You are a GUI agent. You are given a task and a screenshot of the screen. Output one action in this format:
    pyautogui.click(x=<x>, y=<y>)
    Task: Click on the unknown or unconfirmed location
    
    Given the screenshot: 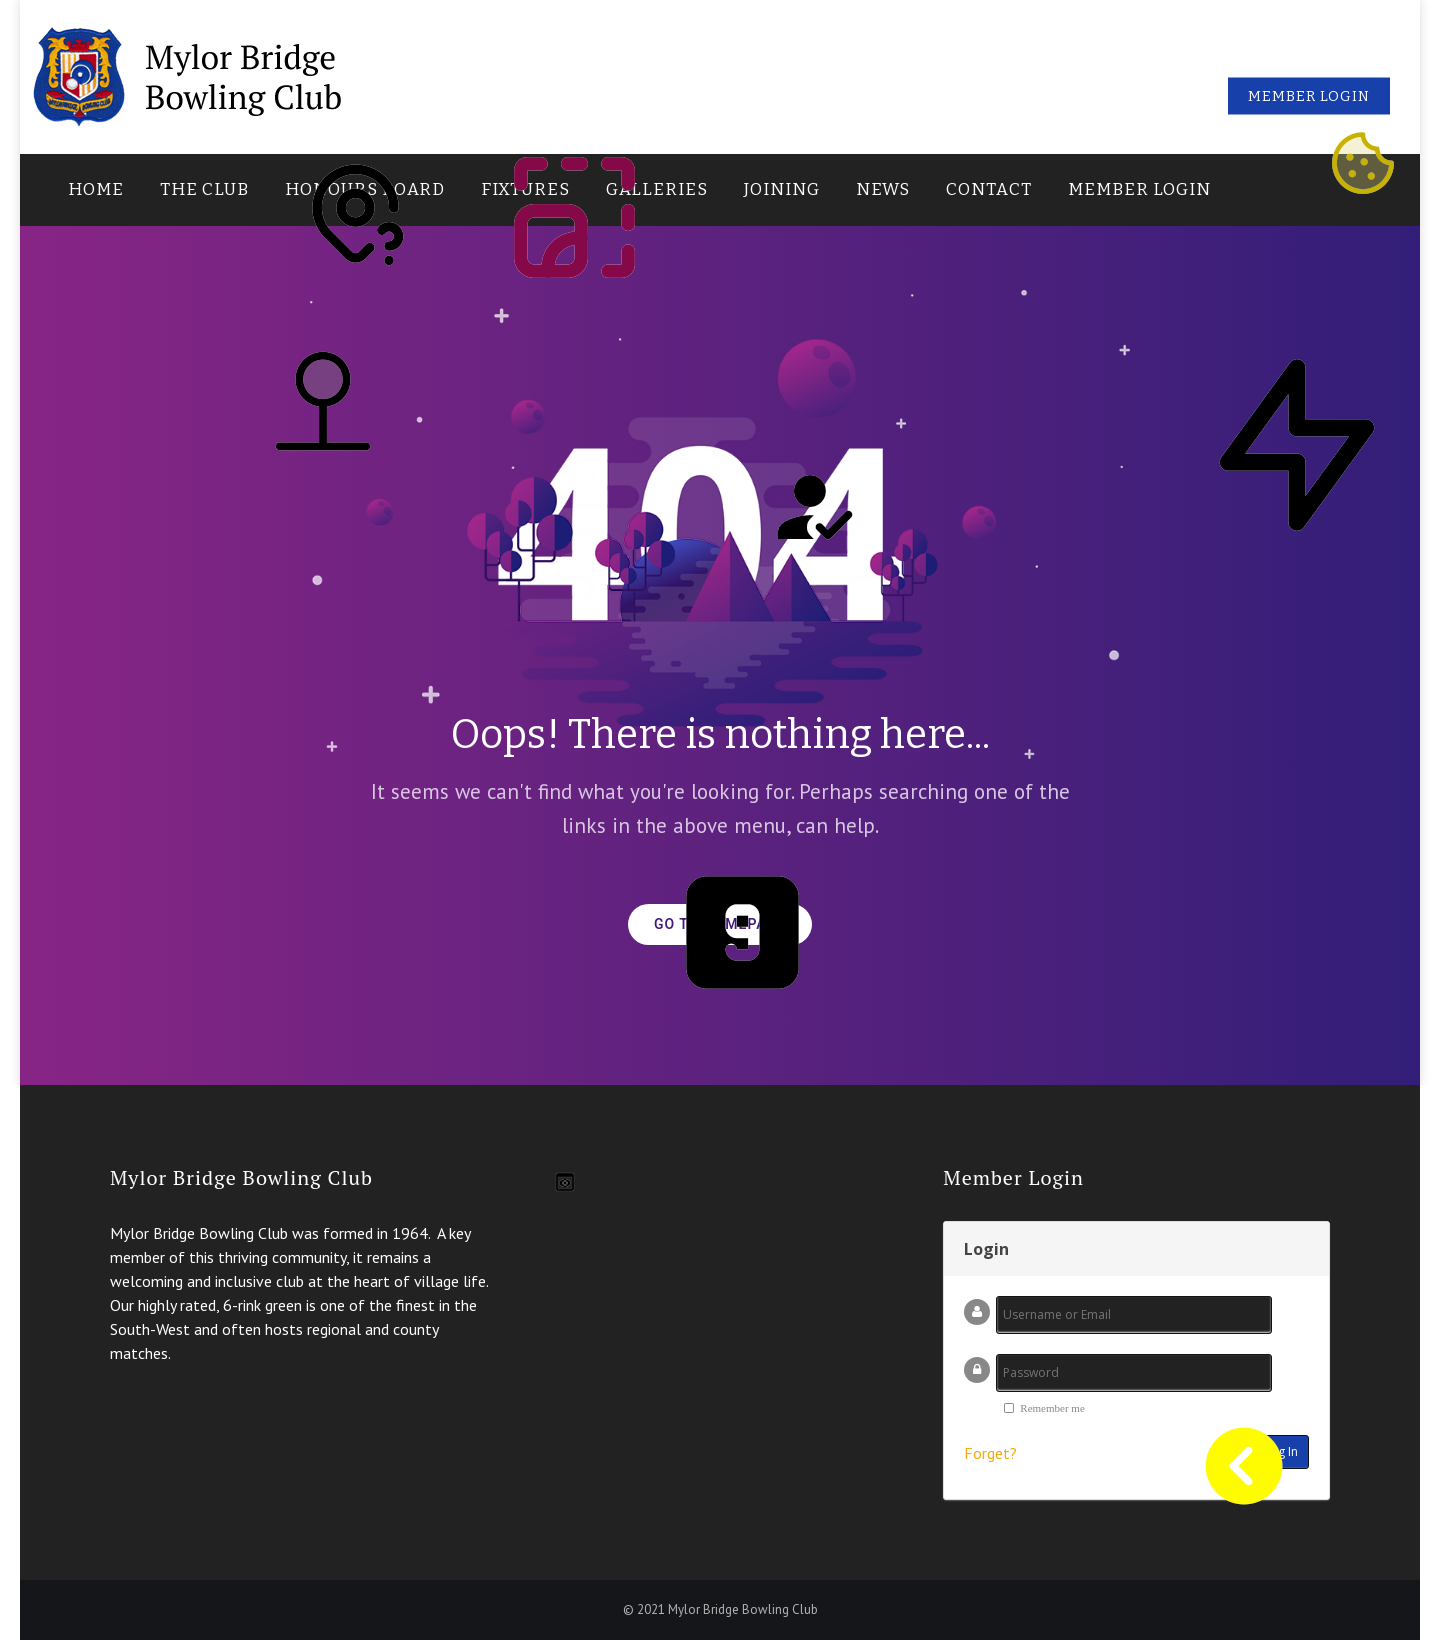 What is the action you would take?
    pyautogui.click(x=355, y=212)
    